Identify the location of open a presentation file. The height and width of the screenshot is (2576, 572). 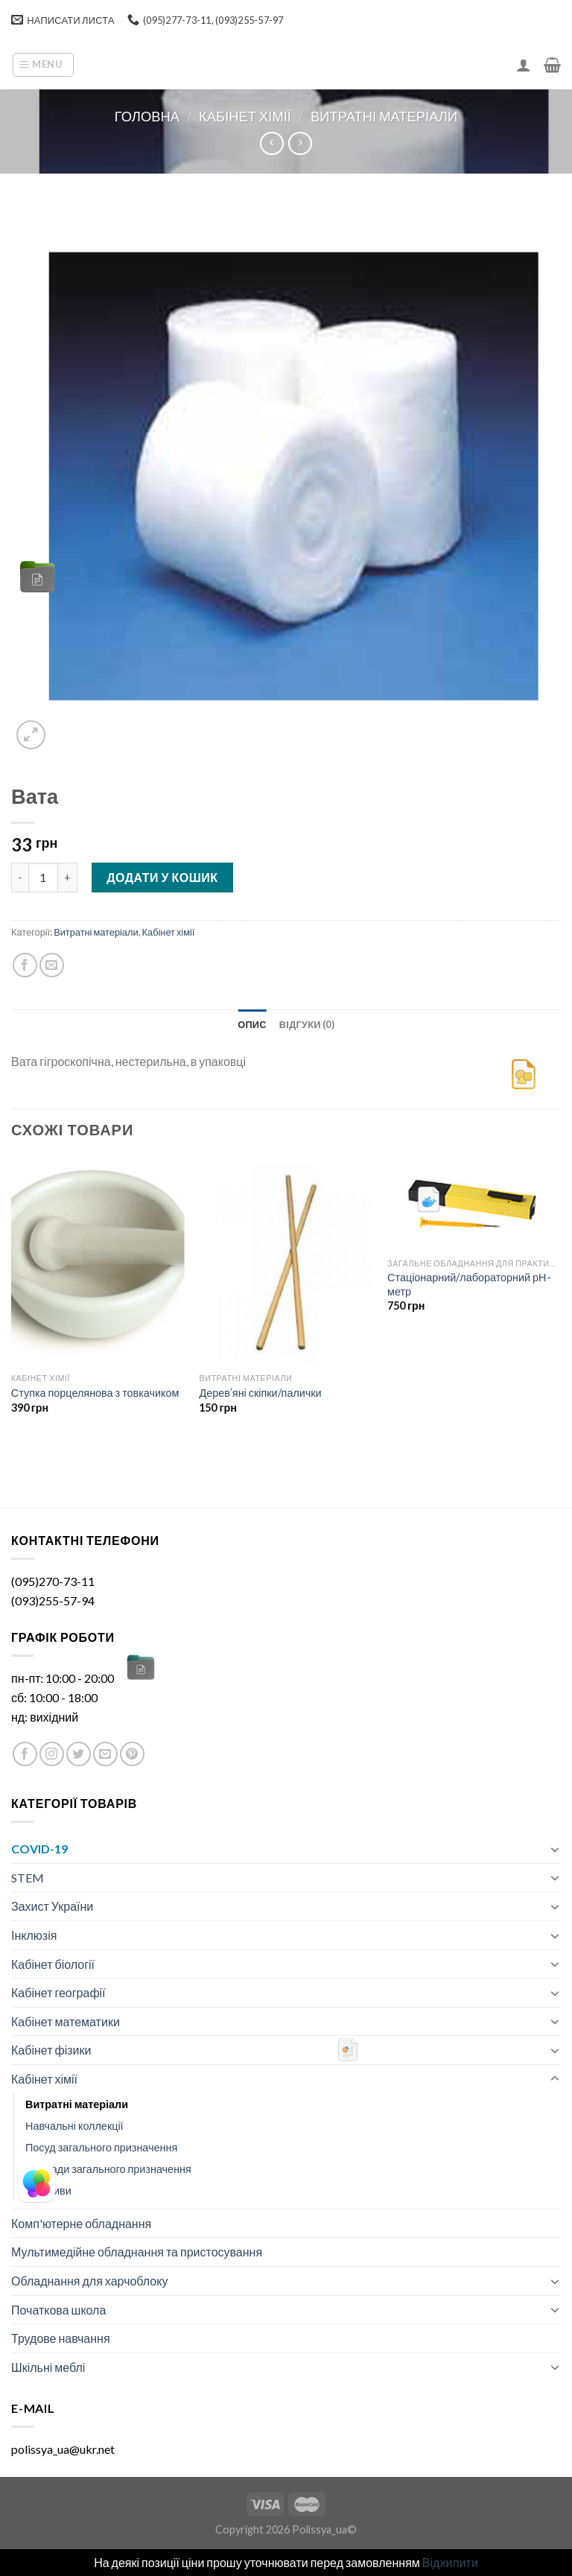
(348, 2049).